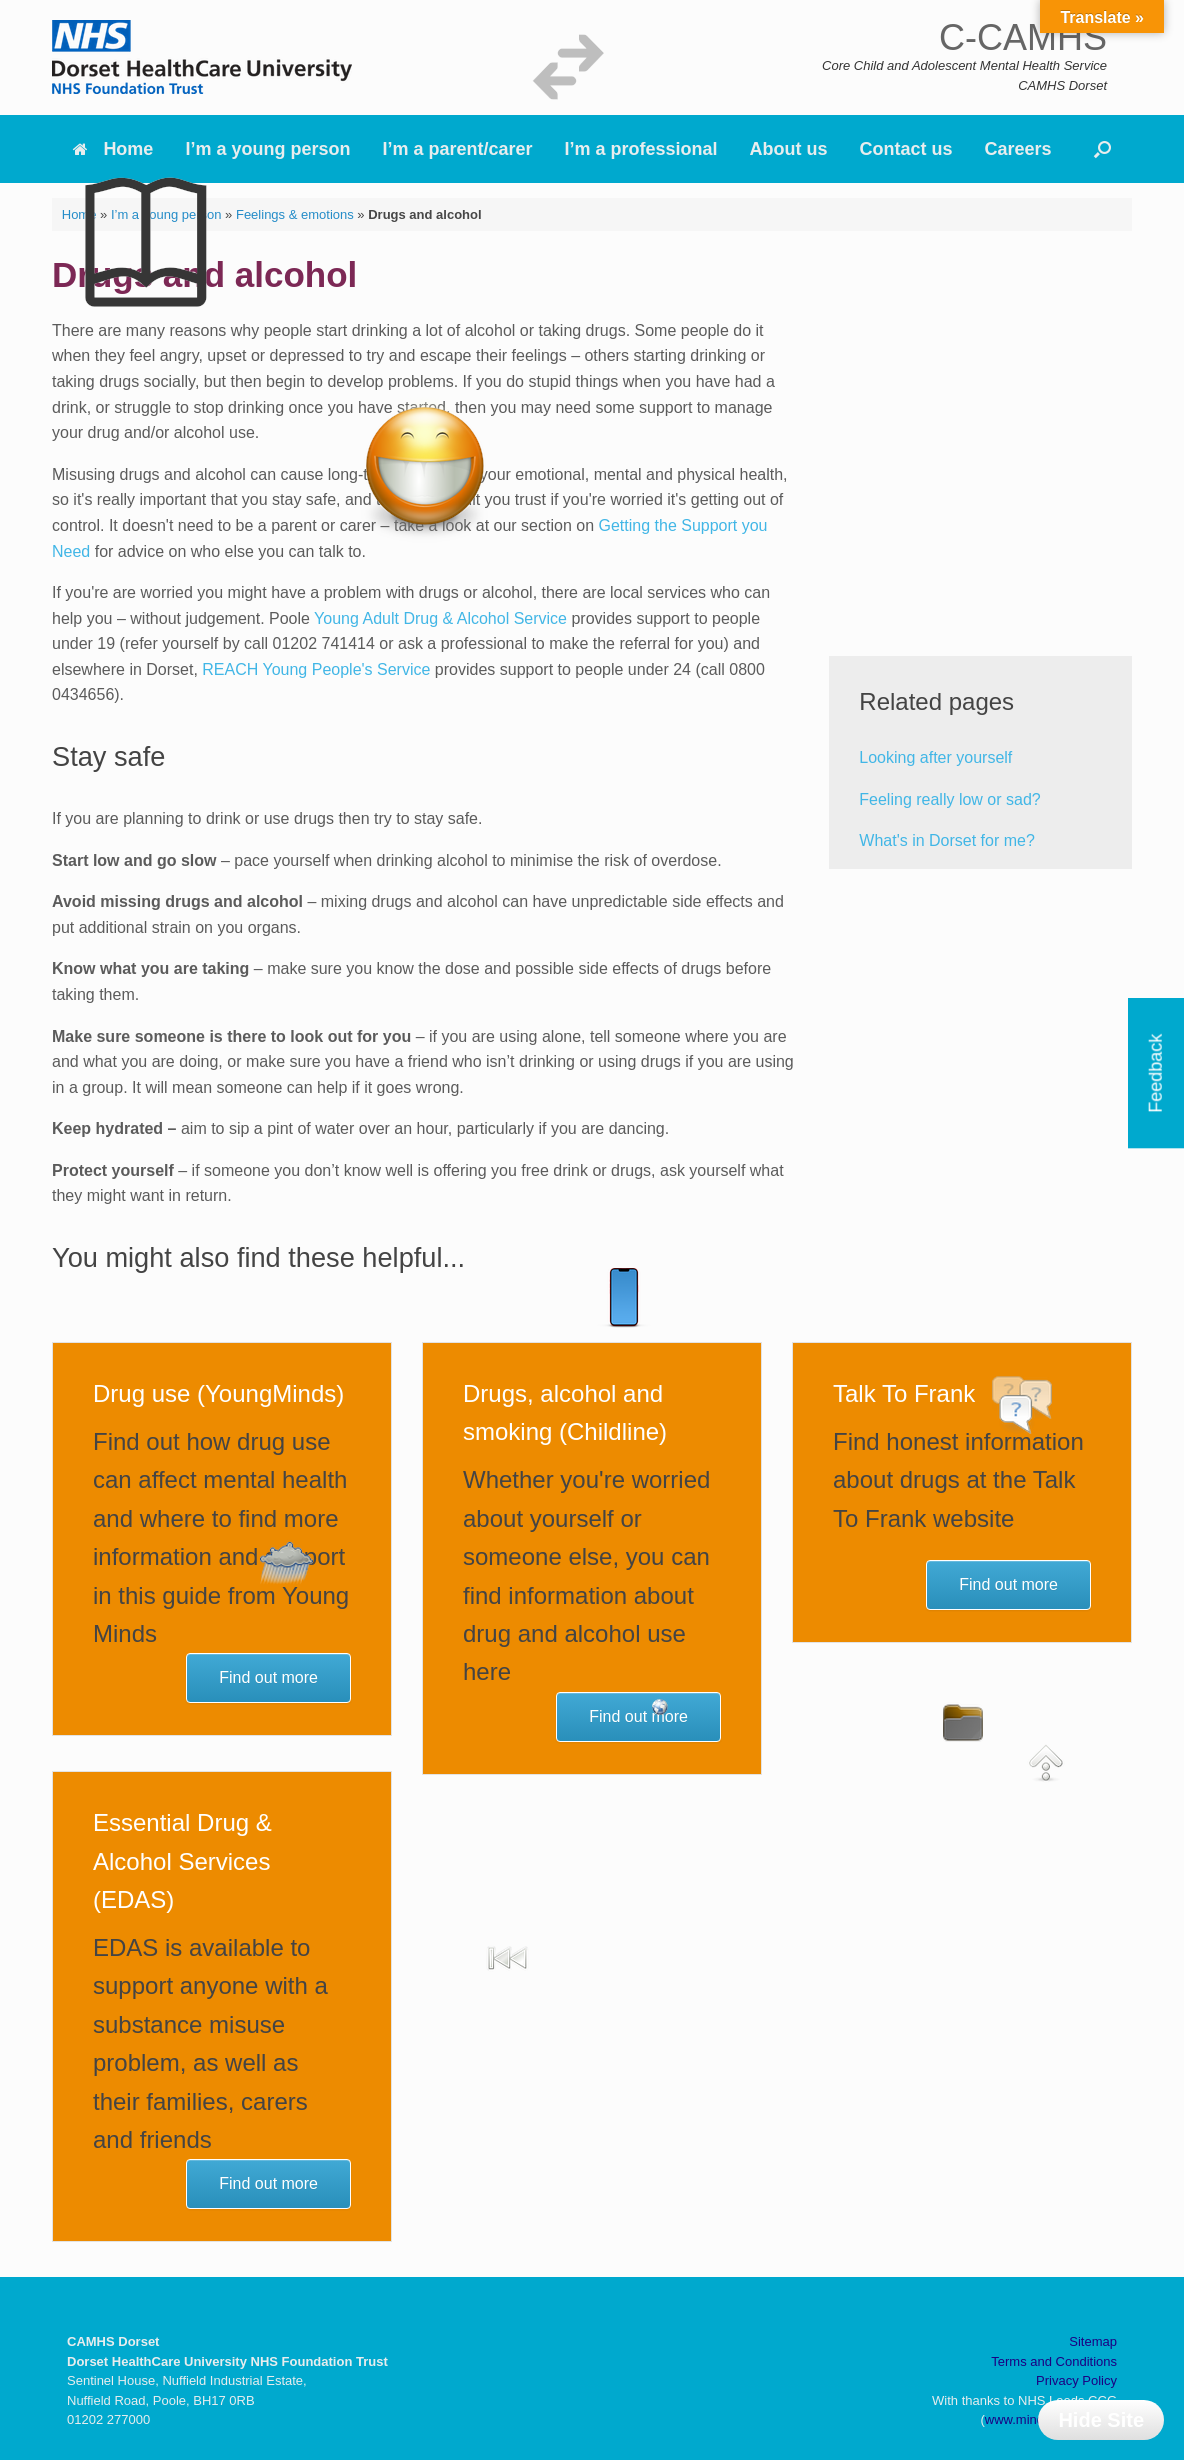 This screenshot has height=2460, width=1184. I want to click on iPhone 13 device in red color, so click(624, 1298).